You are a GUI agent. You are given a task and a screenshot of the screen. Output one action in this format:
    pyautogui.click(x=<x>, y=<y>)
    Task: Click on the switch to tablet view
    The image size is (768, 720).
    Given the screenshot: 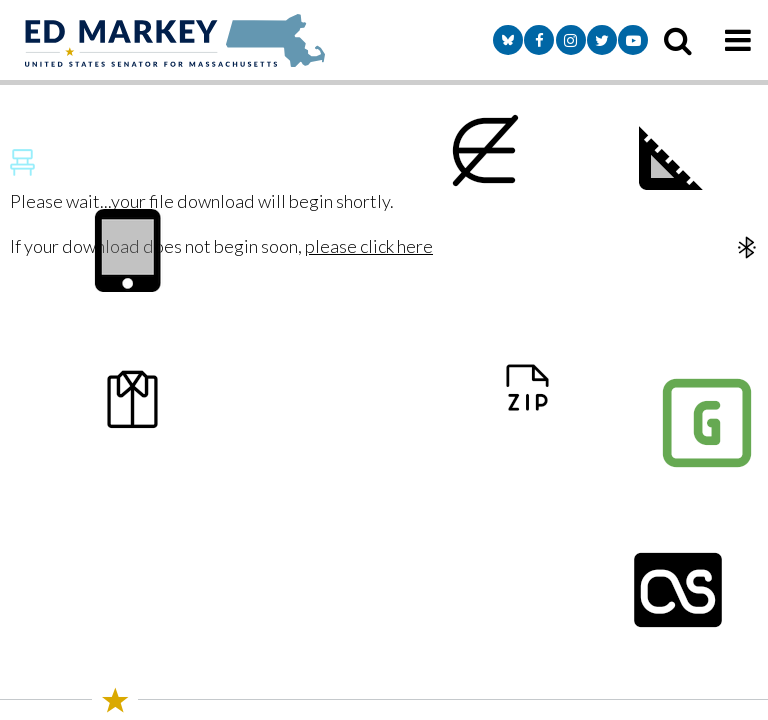 What is the action you would take?
    pyautogui.click(x=129, y=250)
    